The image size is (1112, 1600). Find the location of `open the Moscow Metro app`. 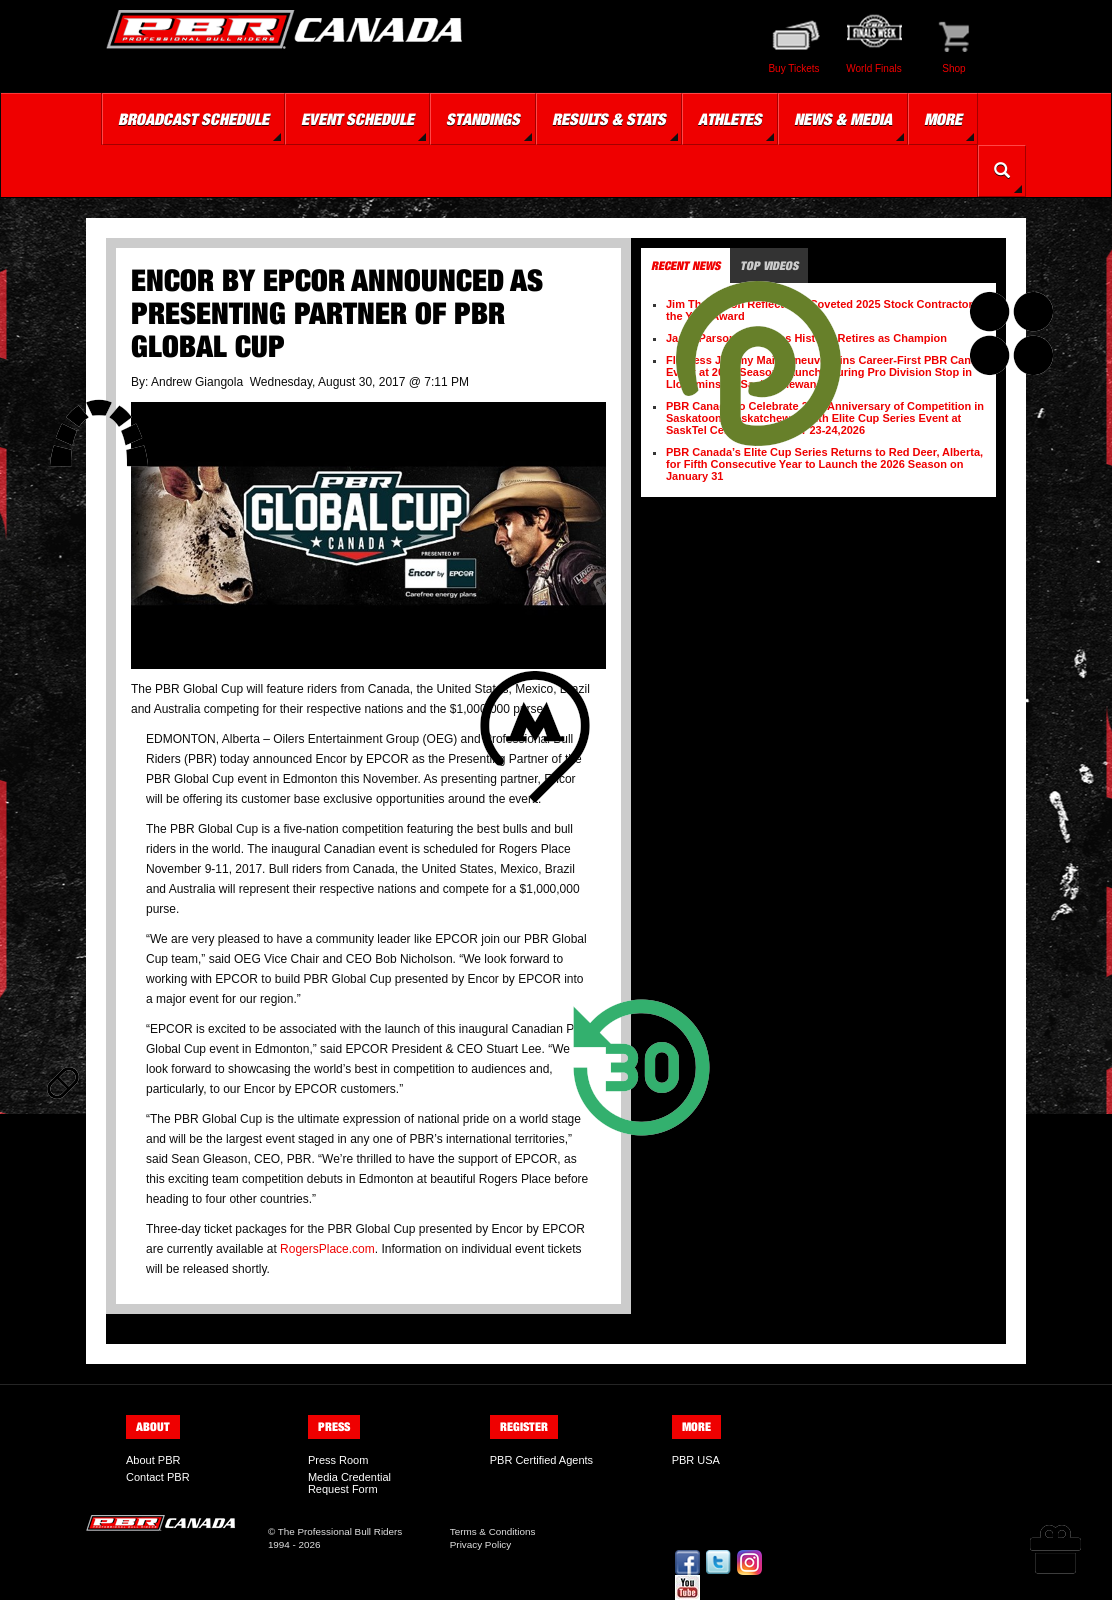

open the Moscow Metro app is located at coordinates (535, 737).